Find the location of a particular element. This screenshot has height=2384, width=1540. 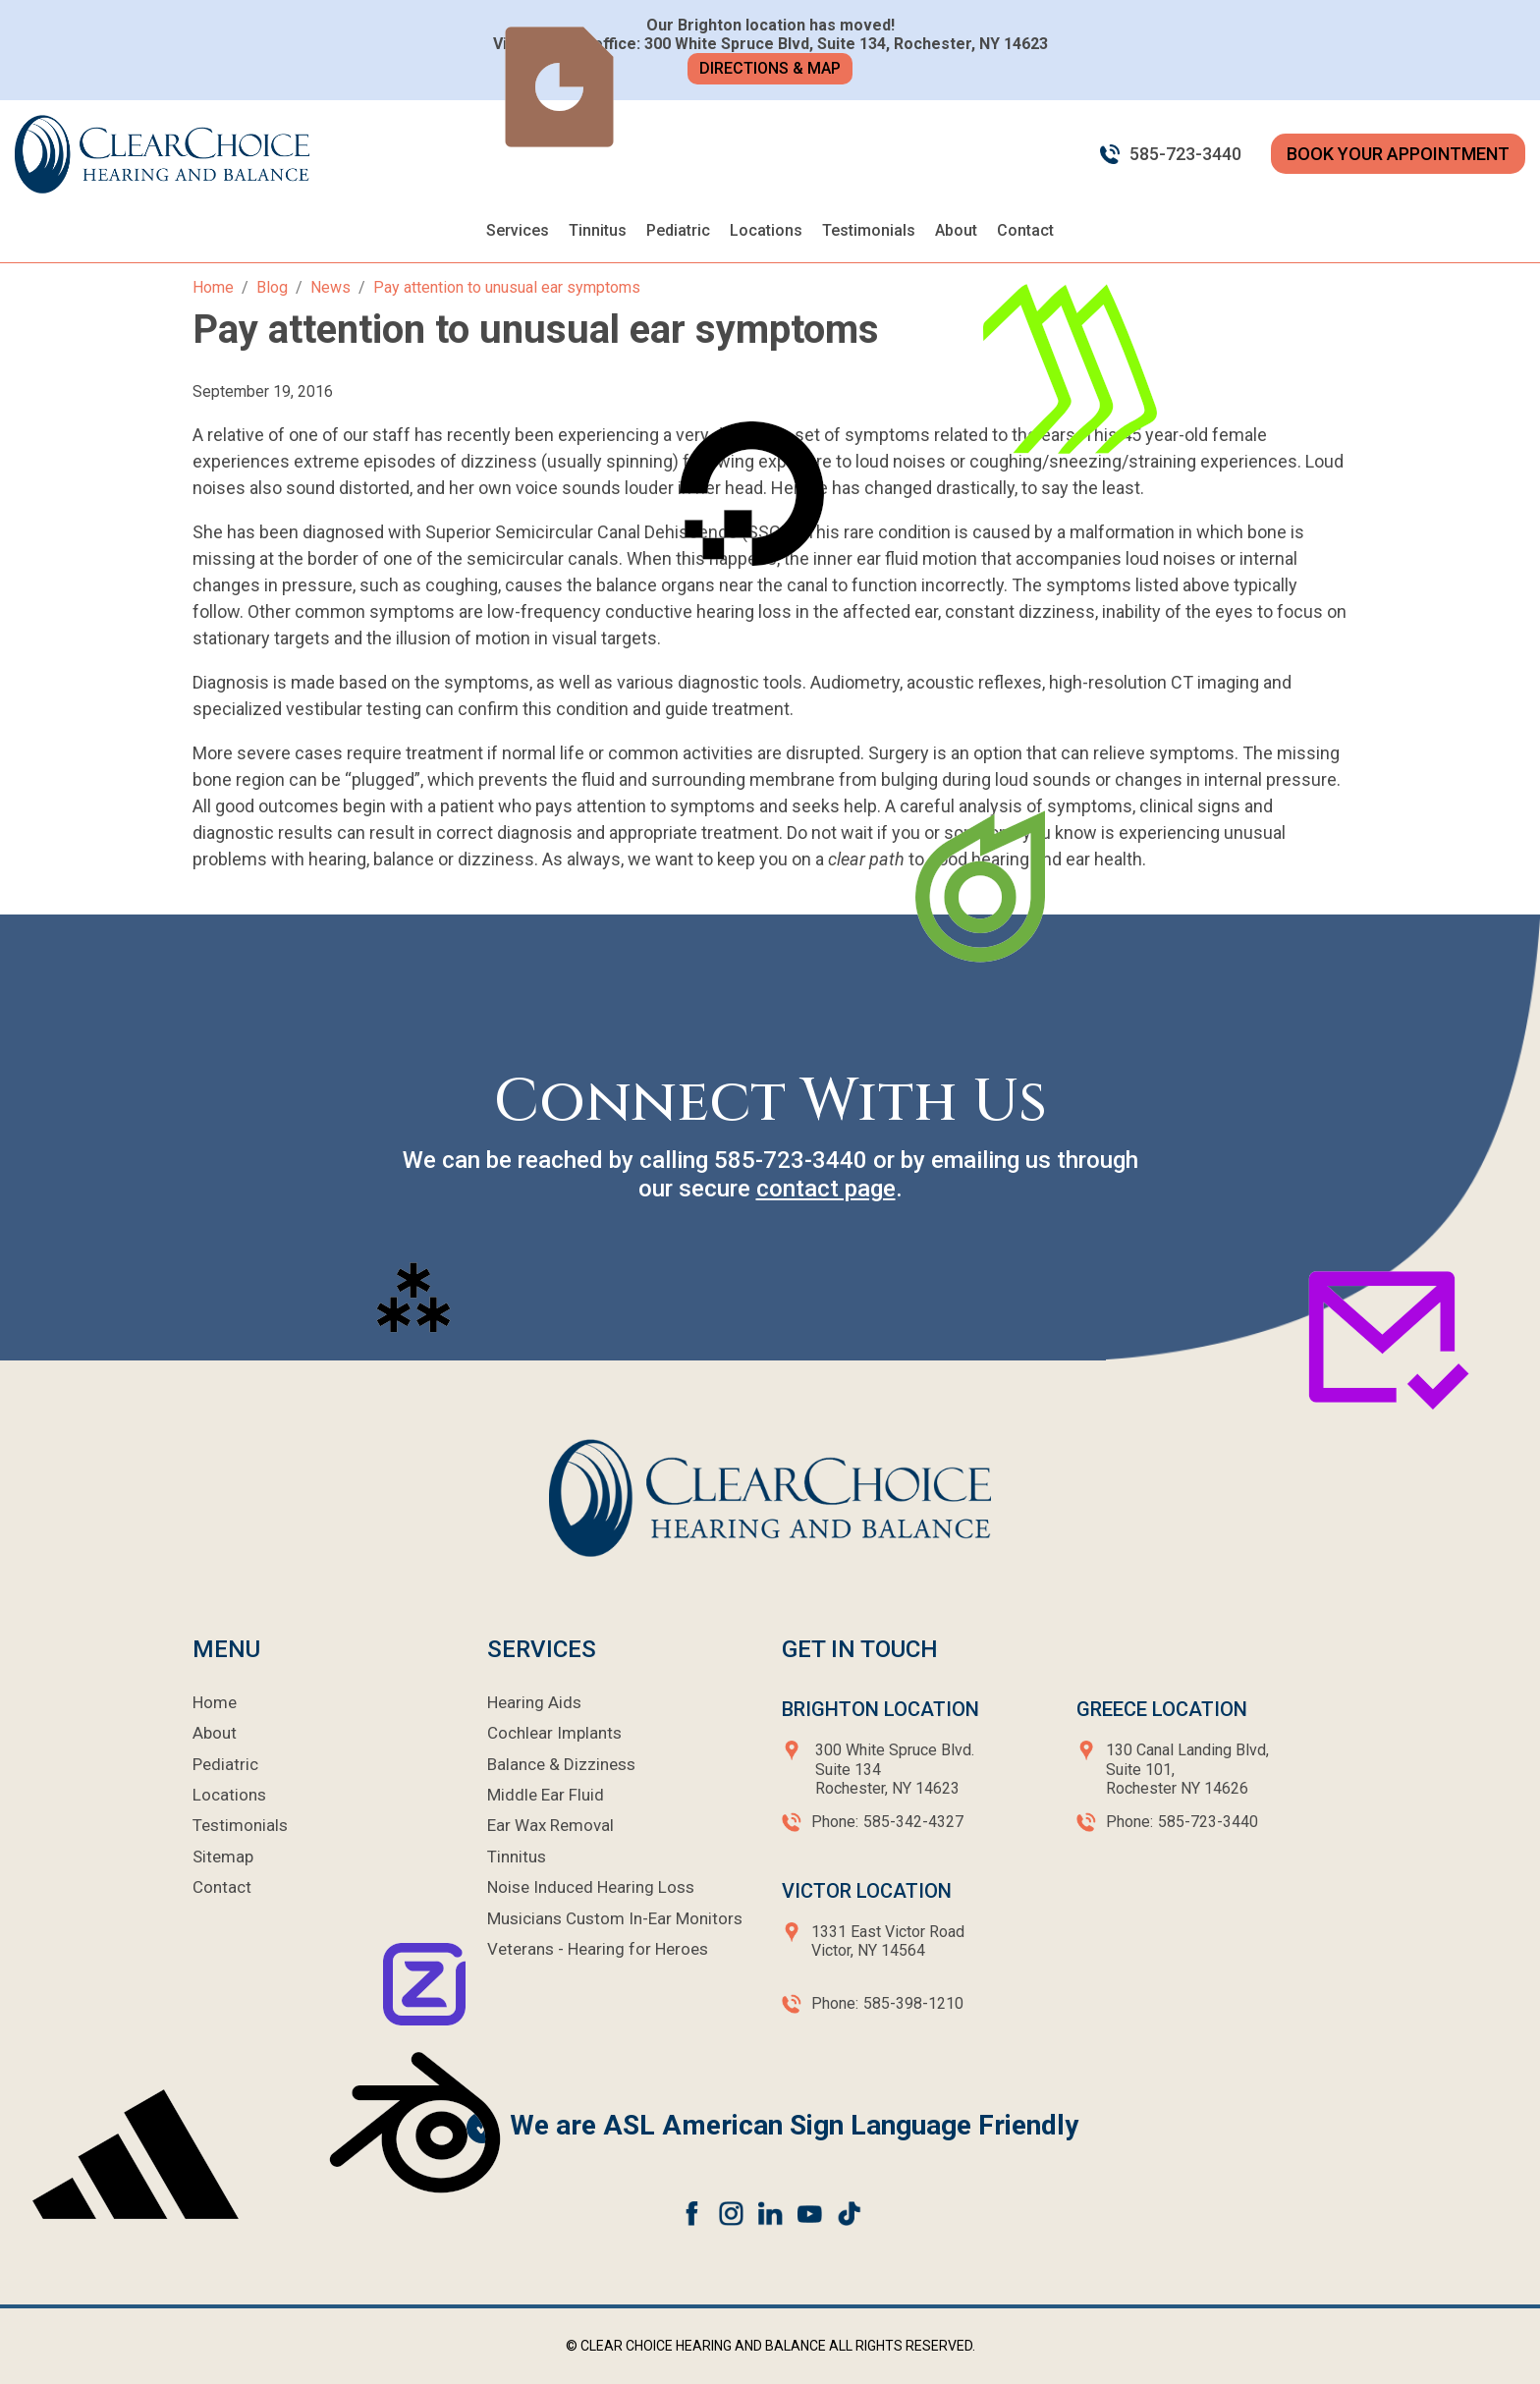

open Blender 3D modeling software is located at coordinates (414, 2126).